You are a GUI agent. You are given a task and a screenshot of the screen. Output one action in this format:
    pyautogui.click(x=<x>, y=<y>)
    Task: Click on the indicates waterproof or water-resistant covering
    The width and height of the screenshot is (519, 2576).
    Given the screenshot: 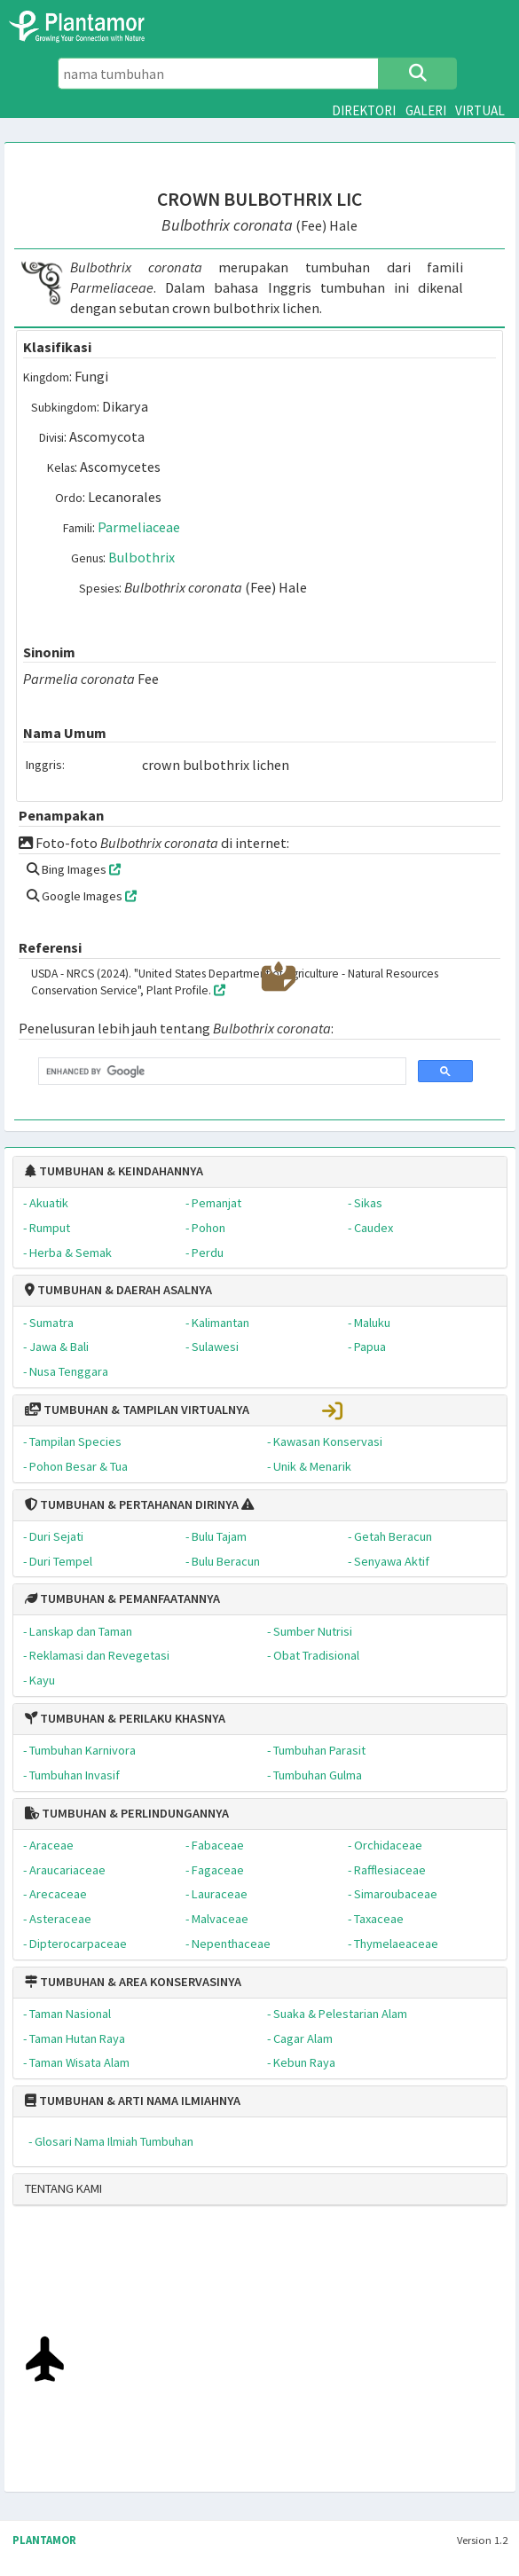 What is the action you would take?
    pyautogui.click(x=279, y=978)
    